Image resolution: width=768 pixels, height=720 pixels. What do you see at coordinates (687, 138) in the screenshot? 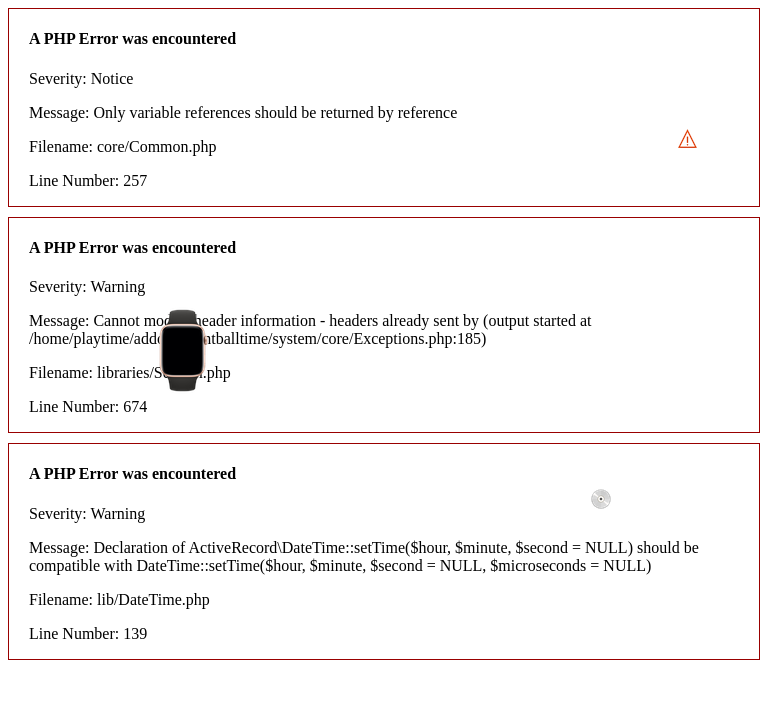
I see `indicates a sync warning or issue with OneDrive` at bounding box center [687, 138].